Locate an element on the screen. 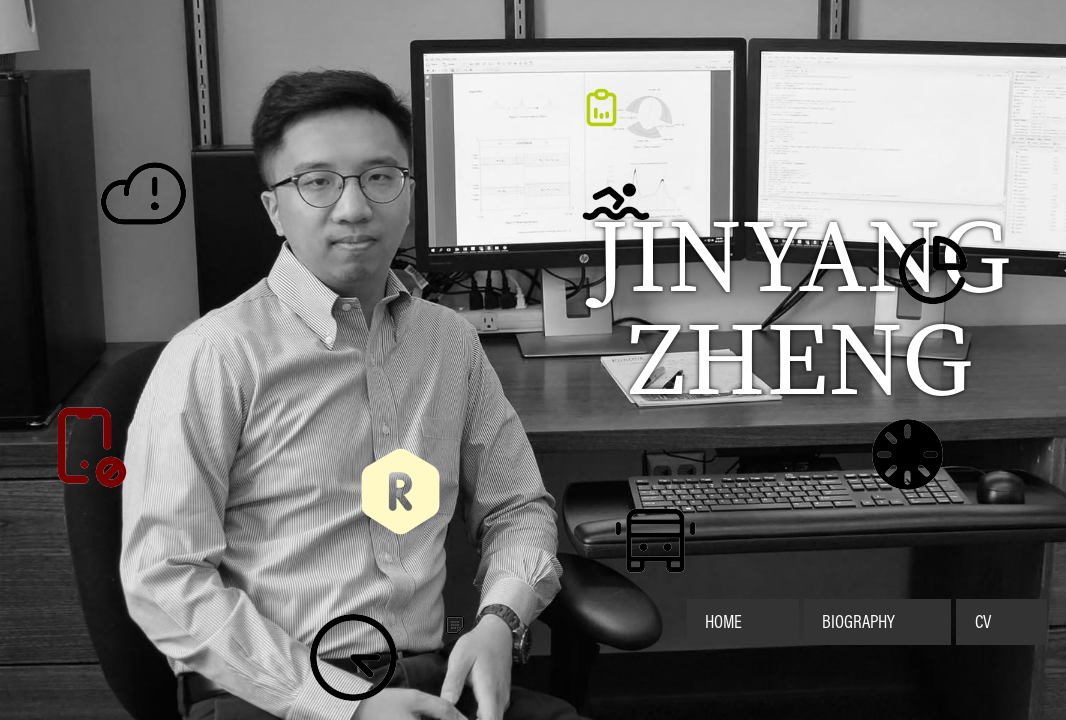  loading content in progress is located at coordinates (907, 454).